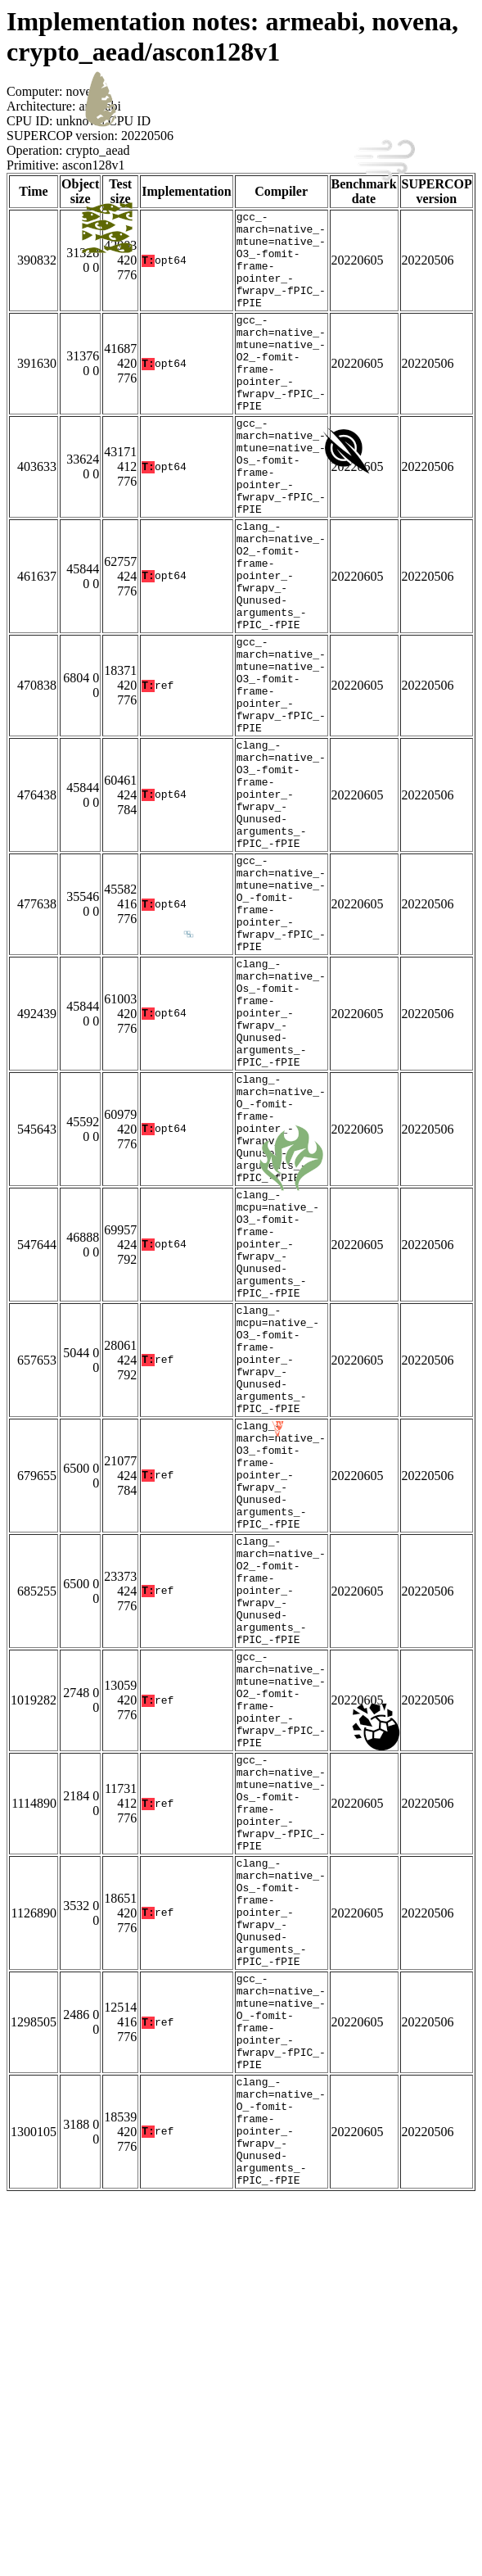  What do you see at coordinates (101, 99) in the screenshot?
I see `view stone monument or landmark` at bounding box center [101, 99].